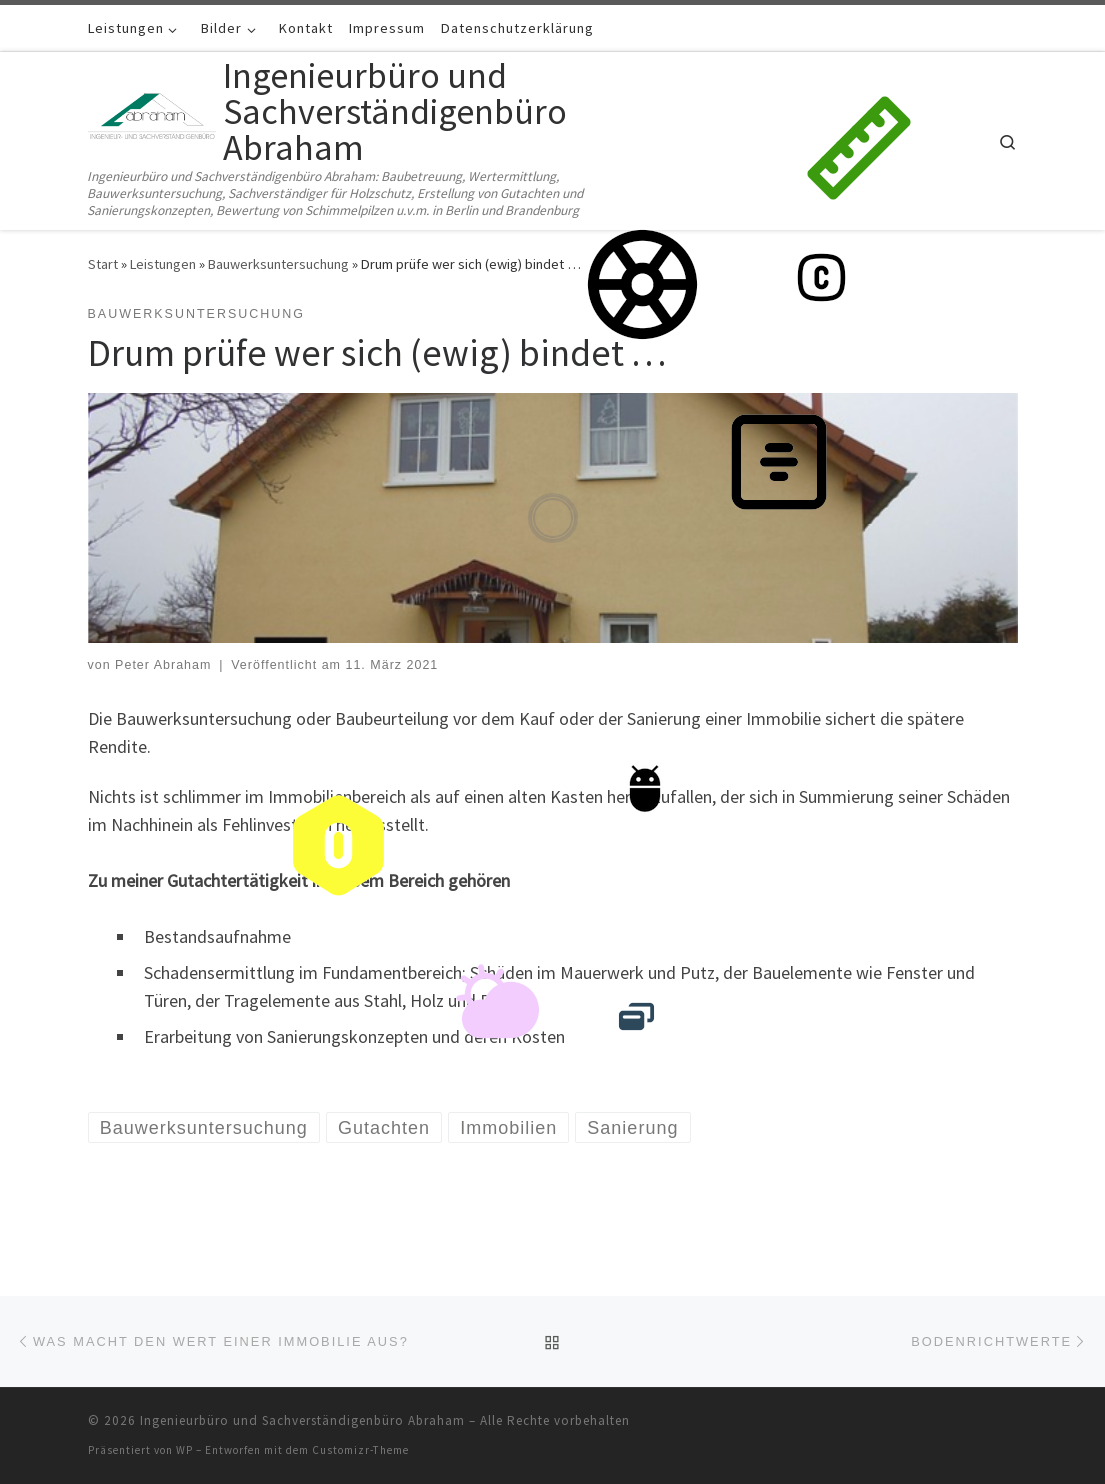 The height and width of the screenshot is (1484, 1105). What do you see at coordinates (338, 845) in the screenshot?
I see `indicates zero items or empty count` at bounding box center [338, 845].